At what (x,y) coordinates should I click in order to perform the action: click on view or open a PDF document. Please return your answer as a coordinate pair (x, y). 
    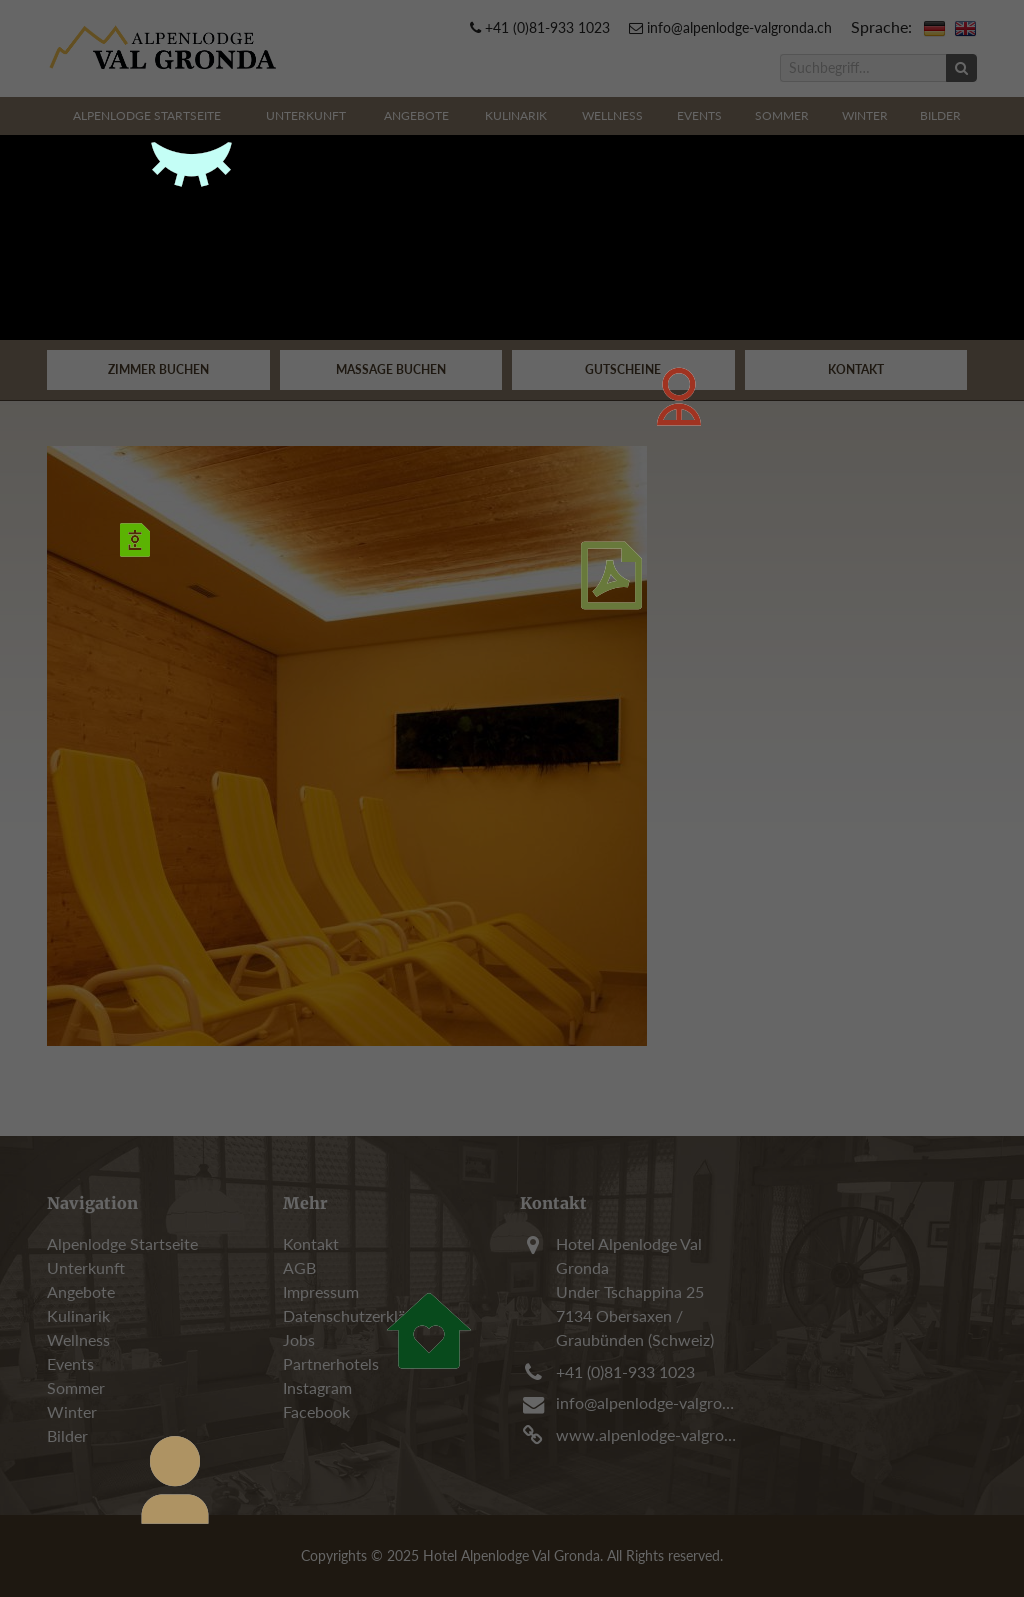
    Looking at the image, I should click on (611, 575).